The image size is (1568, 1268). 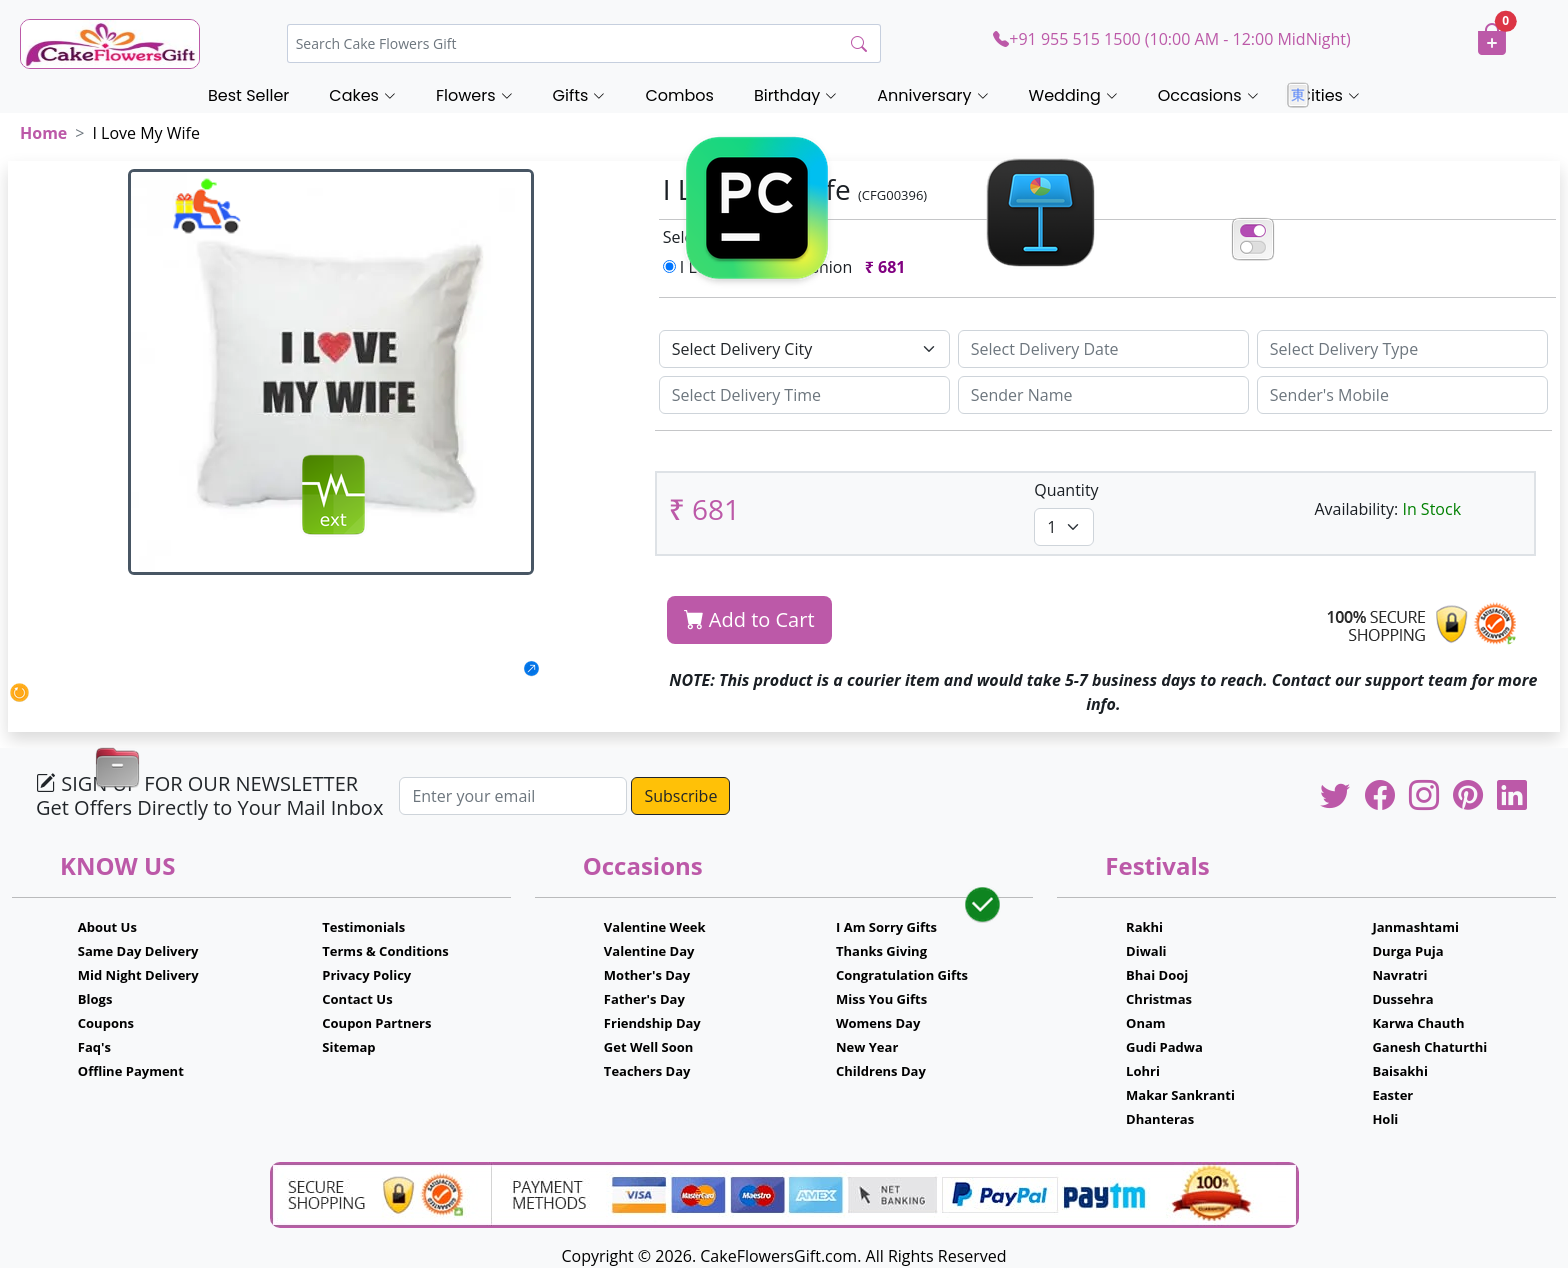 I want to click on indicates dropbox file is fully synced, so click(x=982, y=904).